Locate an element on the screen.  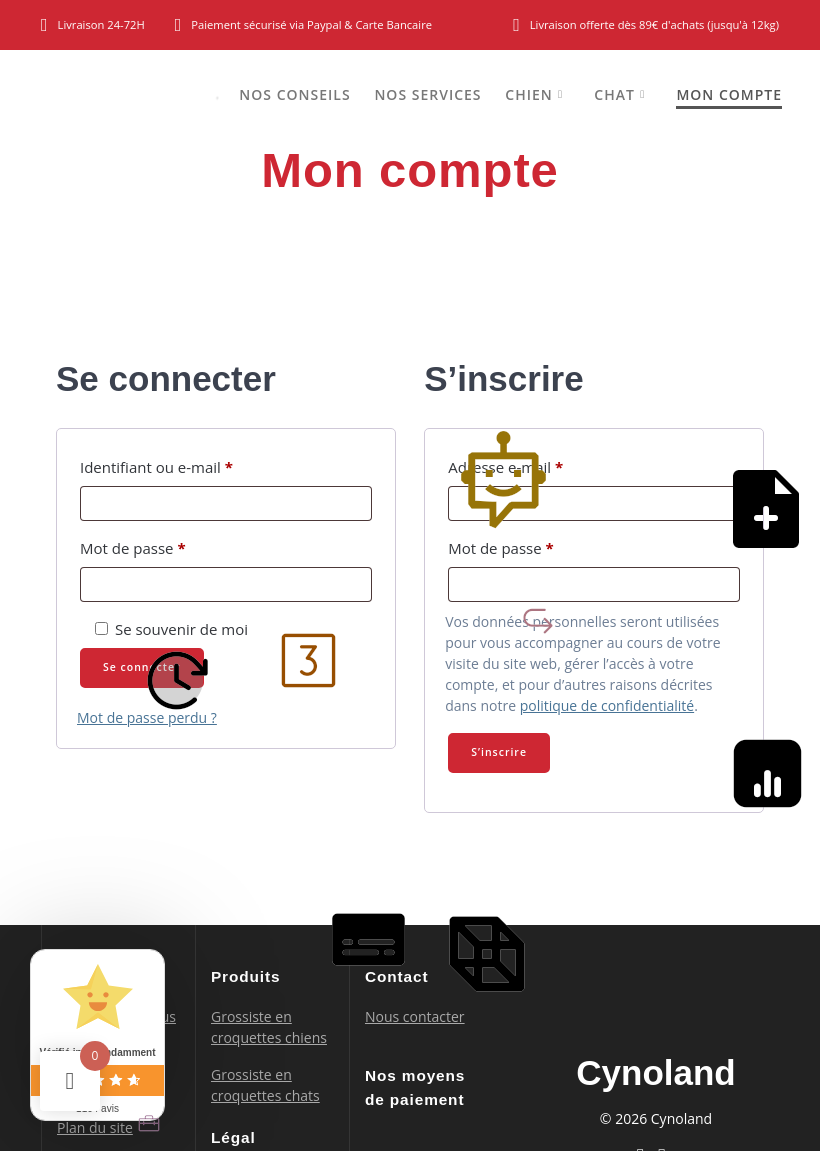
step 3 in a numbered sequence or process is located at coordinates (308, 660).